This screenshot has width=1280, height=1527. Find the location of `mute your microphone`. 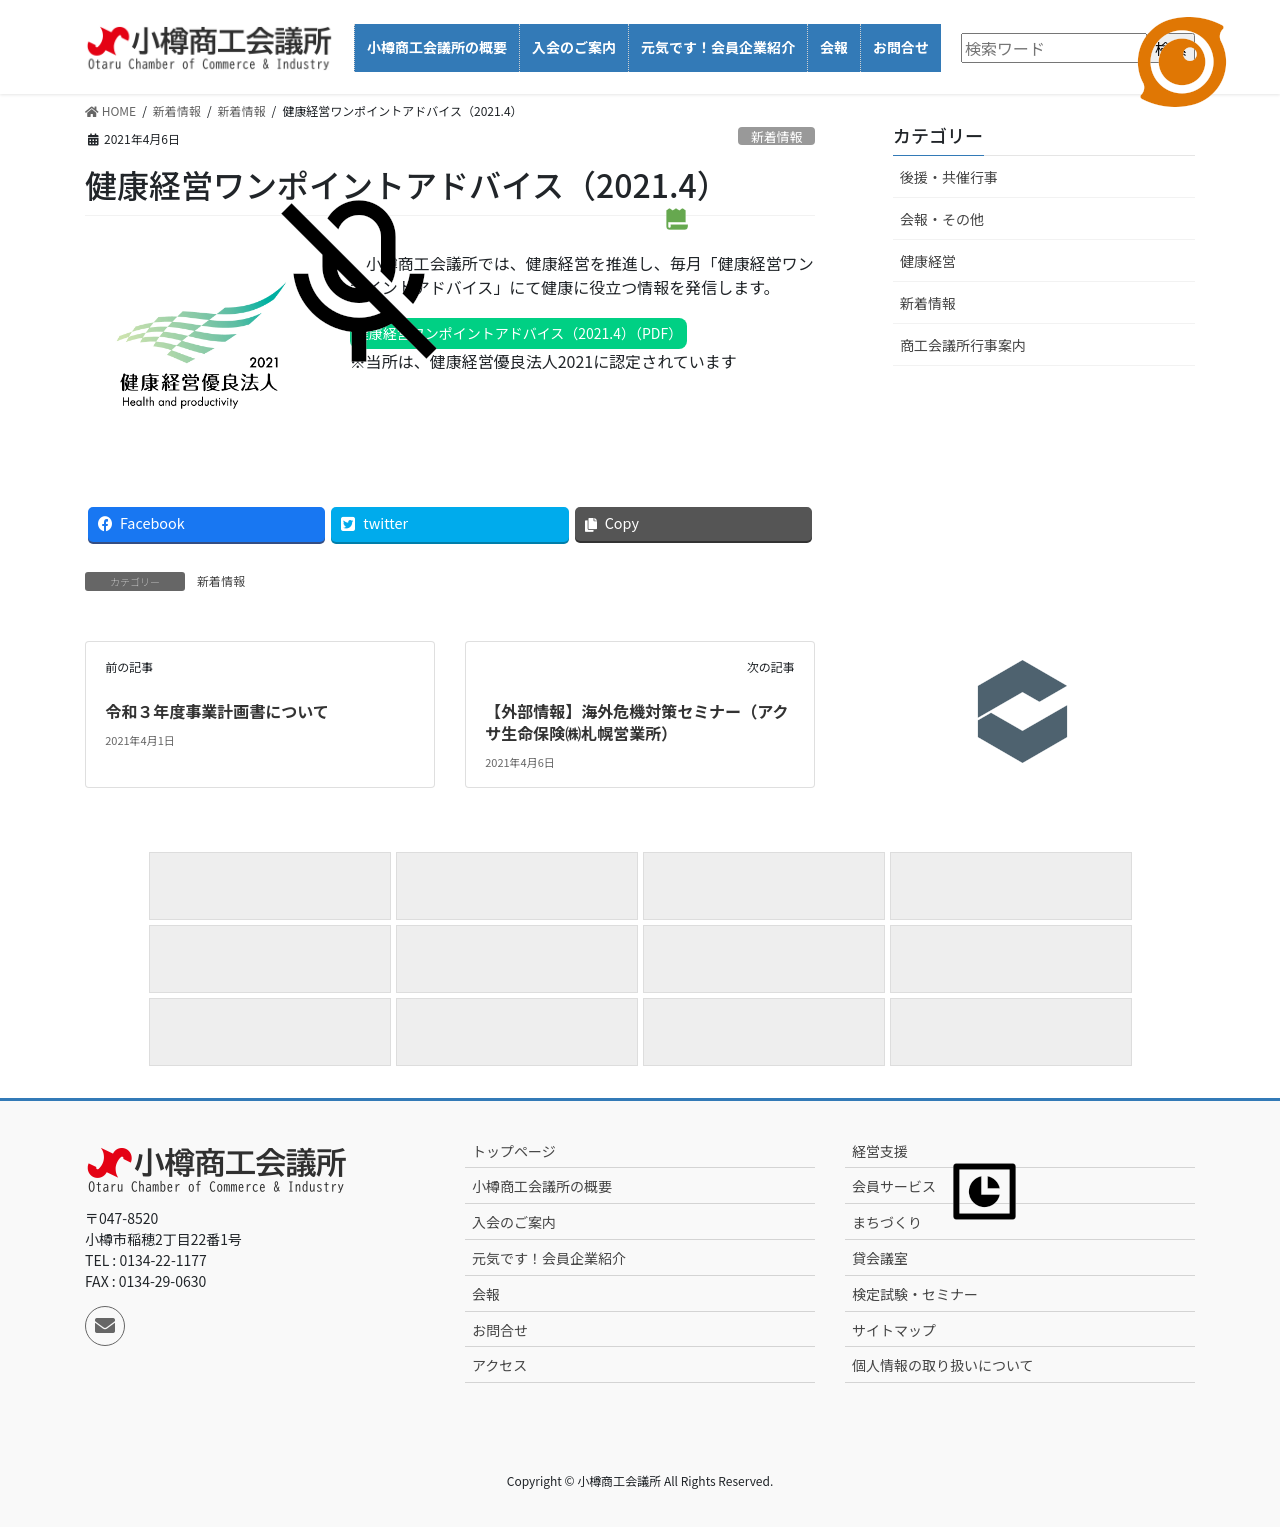

mute your microphone is located at coordinates (359, 281).